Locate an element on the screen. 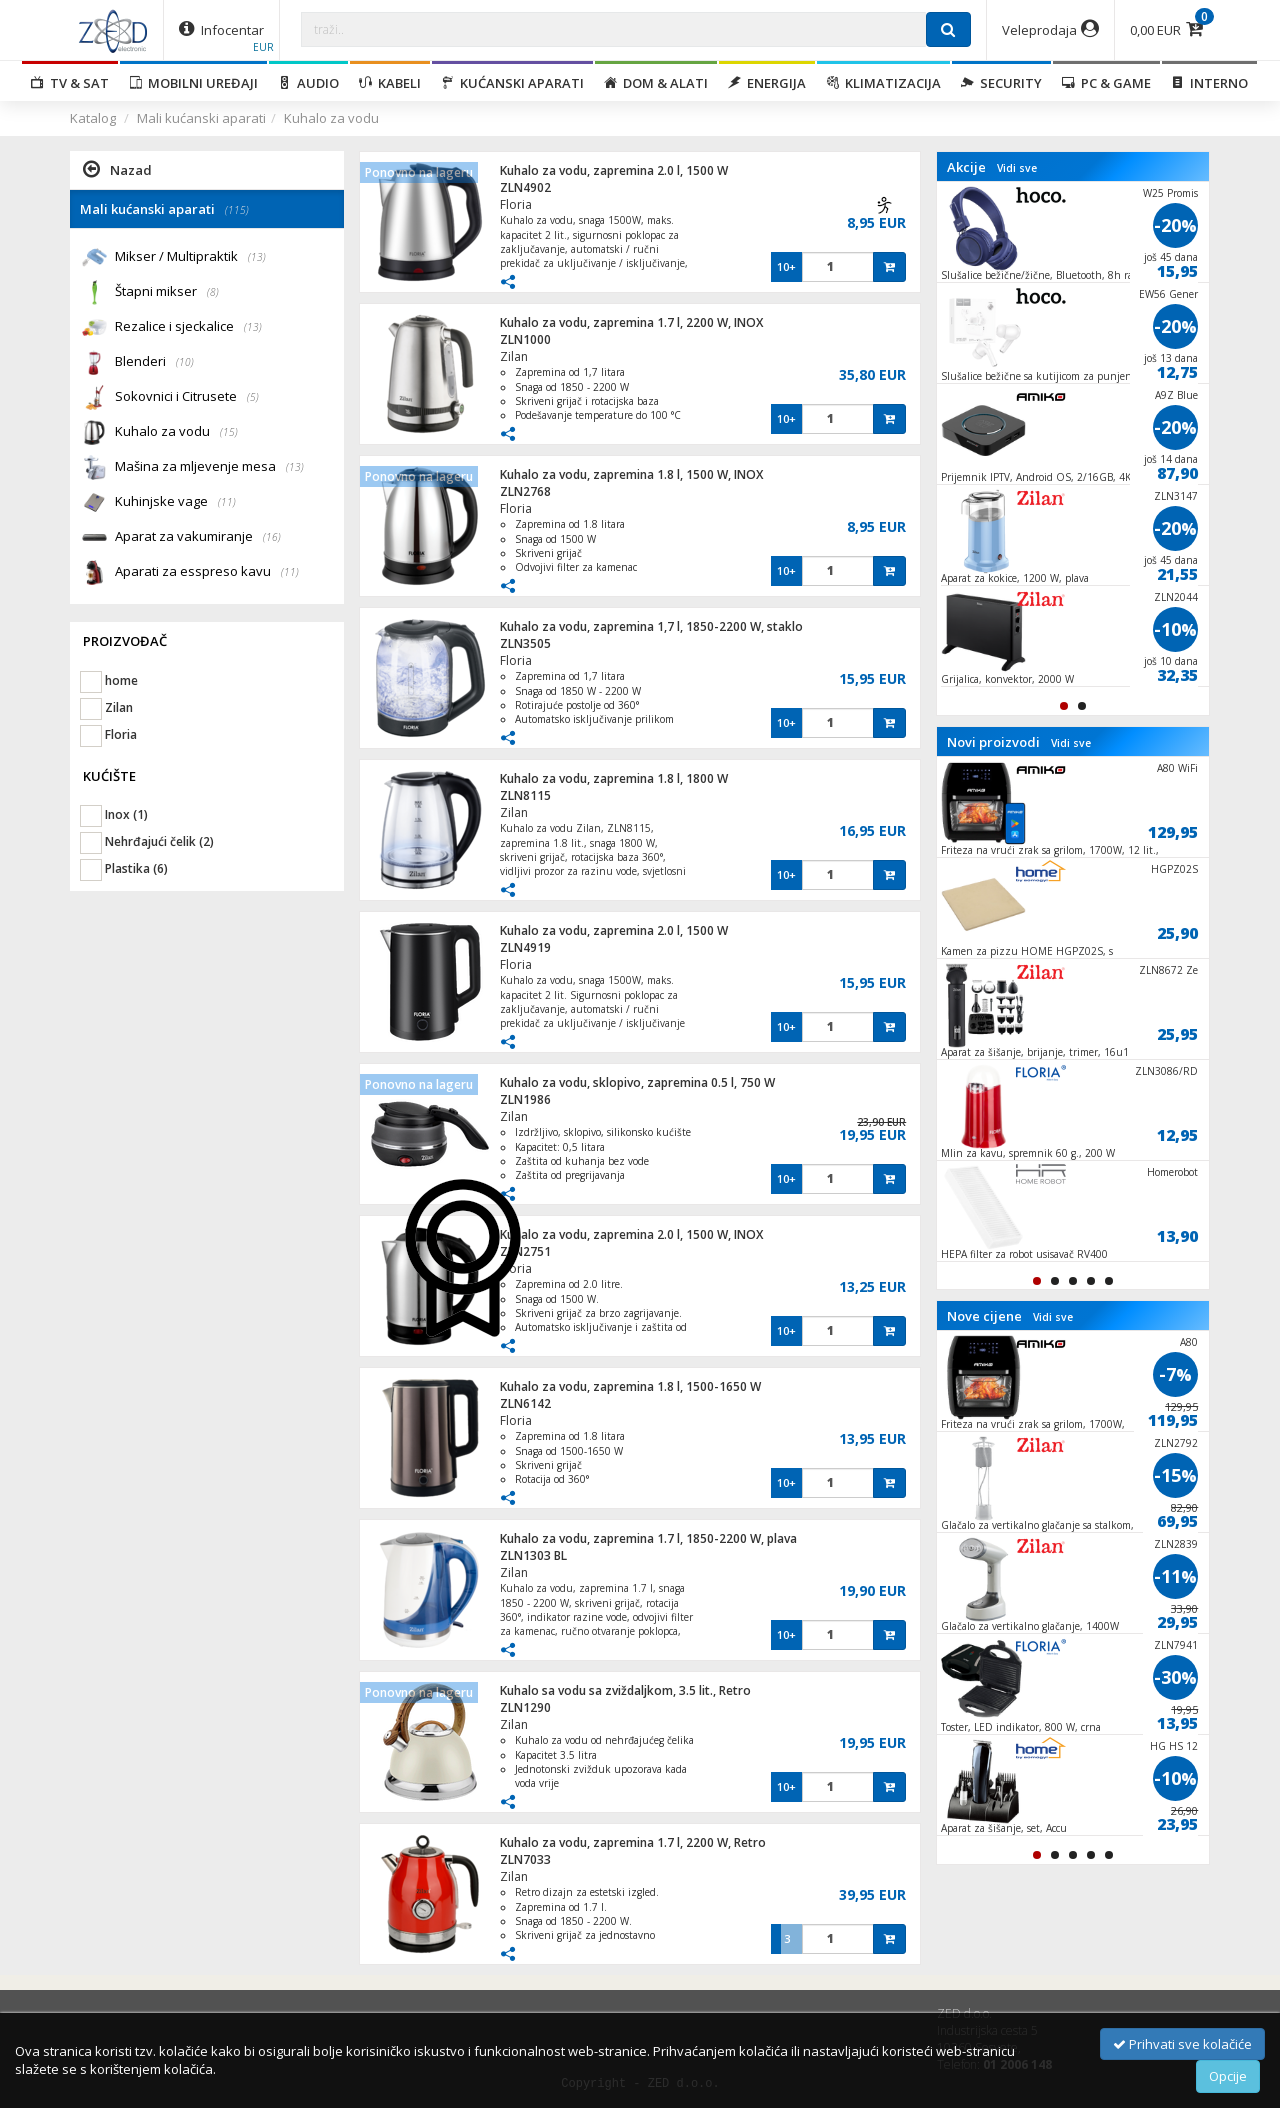 The width and height of the screenshot is (1280, 2108). view achievements or awards is located at coordinates (463, 1258).